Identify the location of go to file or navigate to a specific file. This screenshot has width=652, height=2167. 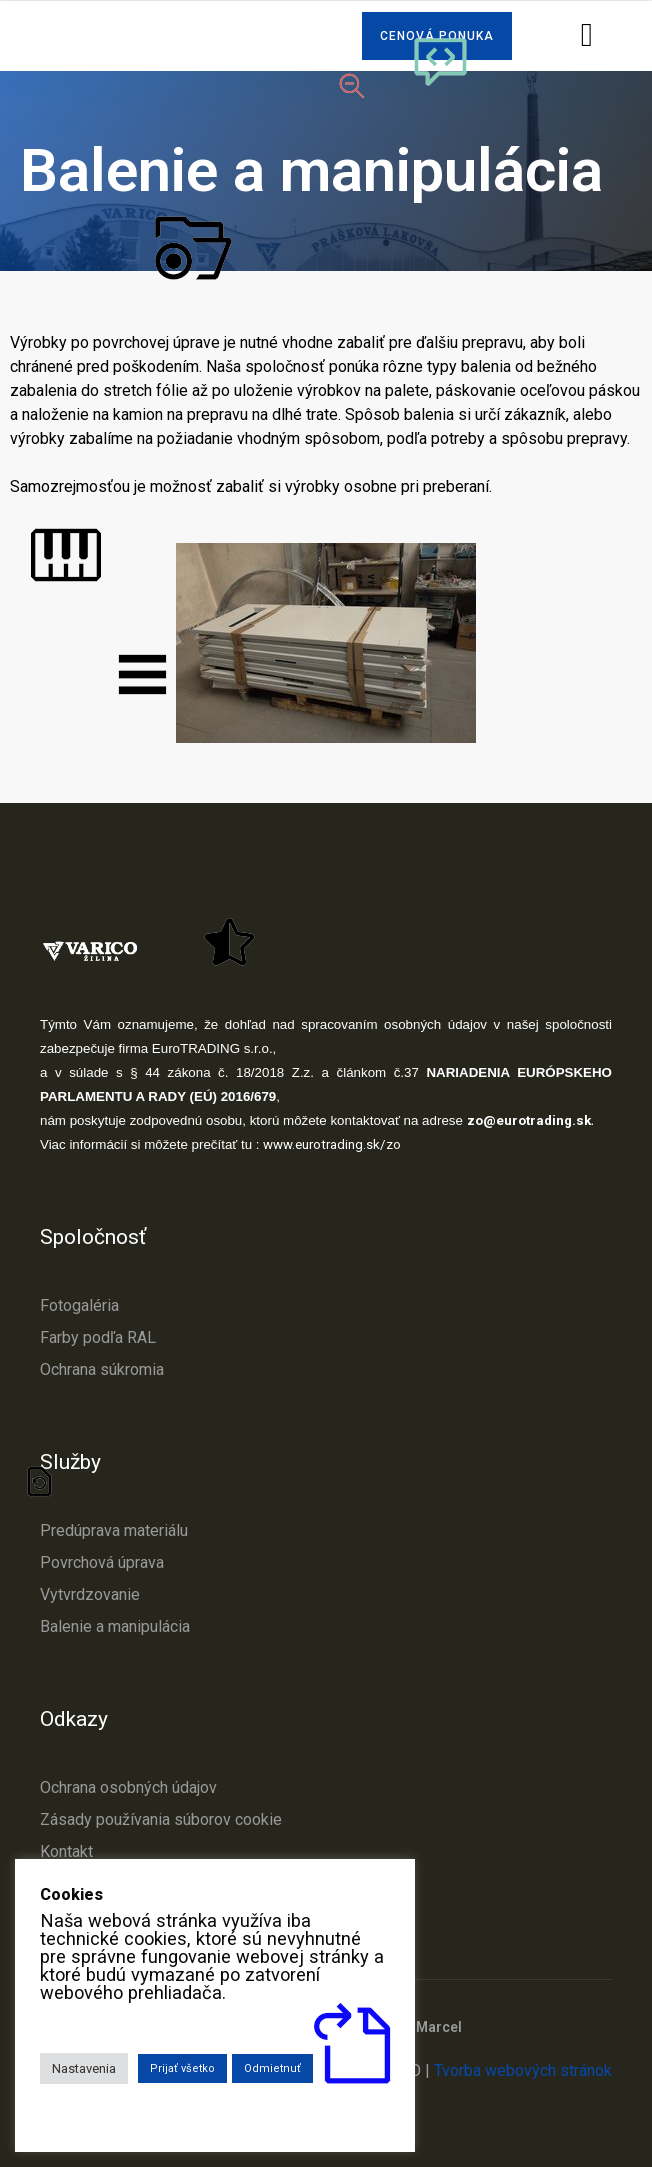
(357, 2045).